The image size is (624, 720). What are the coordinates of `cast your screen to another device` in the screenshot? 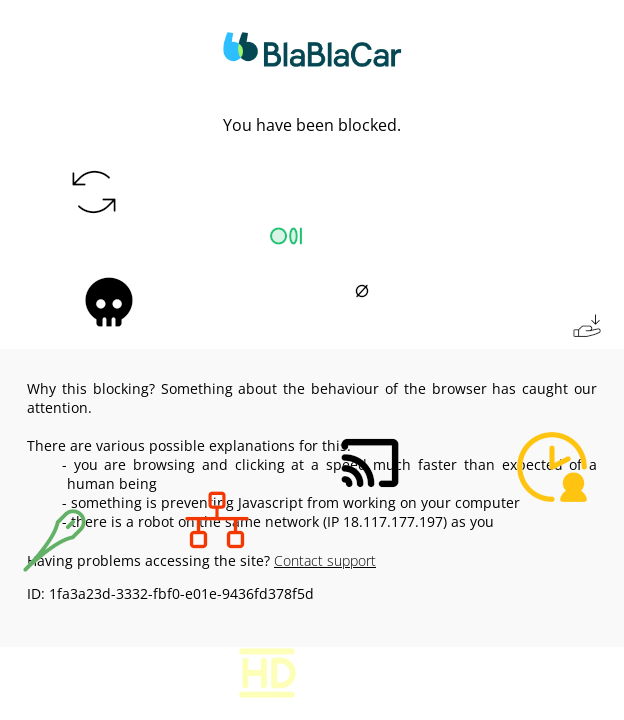 It's located at (370, 463).